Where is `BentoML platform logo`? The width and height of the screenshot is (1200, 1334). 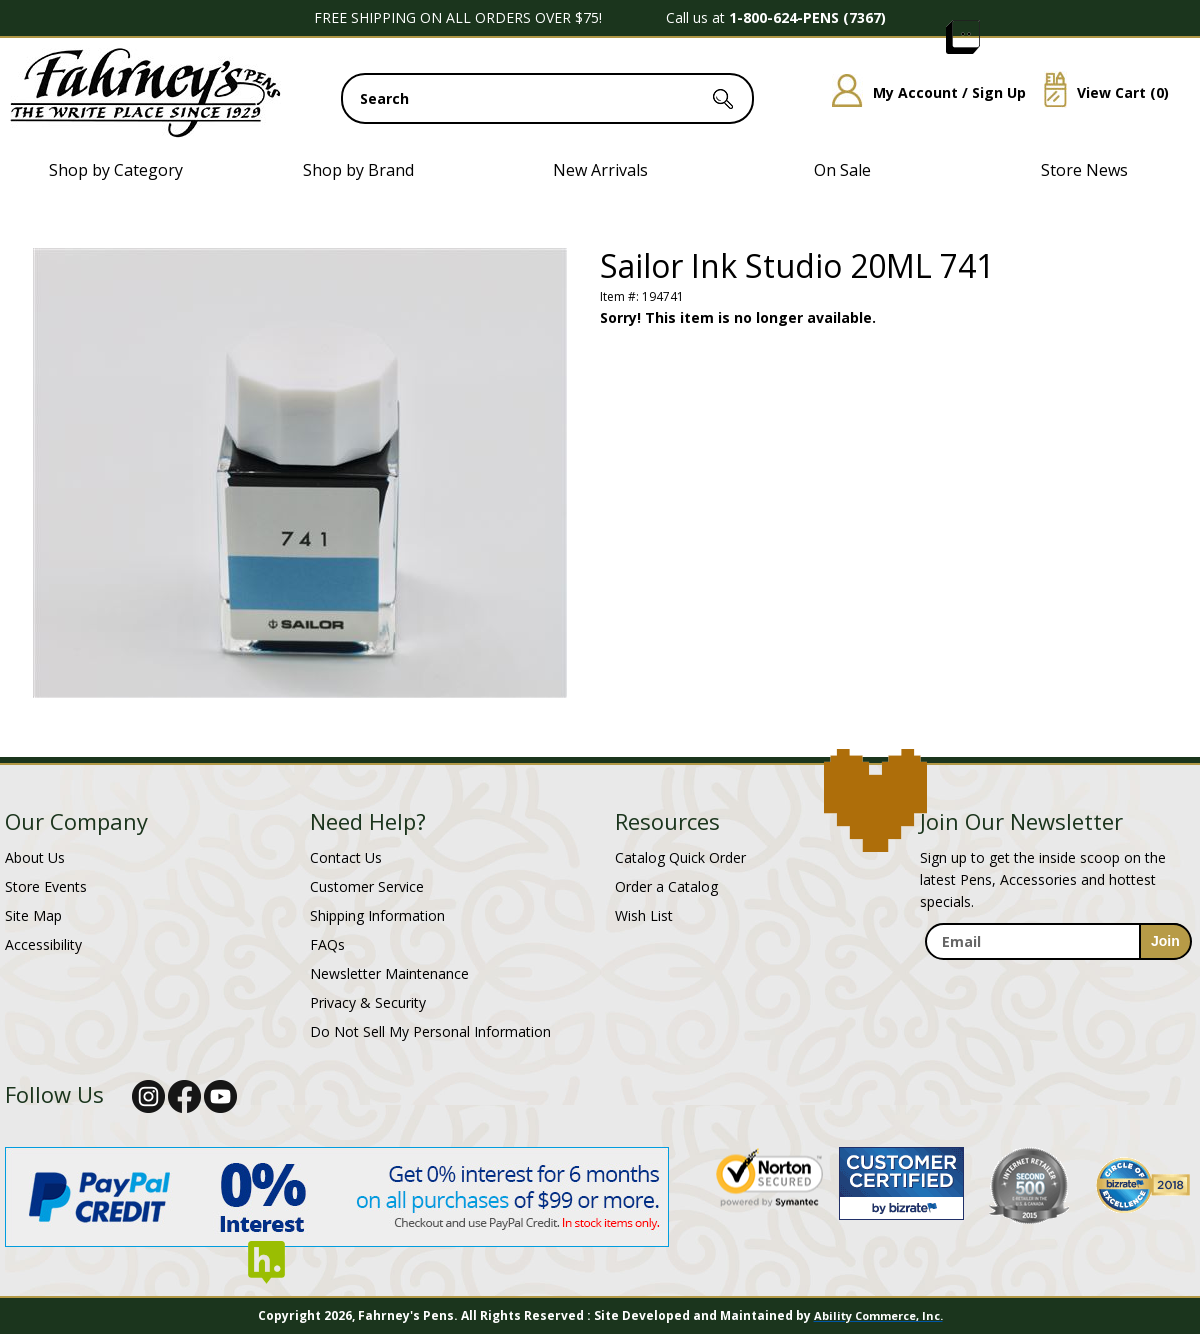
BentoML platform logo is located at coordinates (963, 37).